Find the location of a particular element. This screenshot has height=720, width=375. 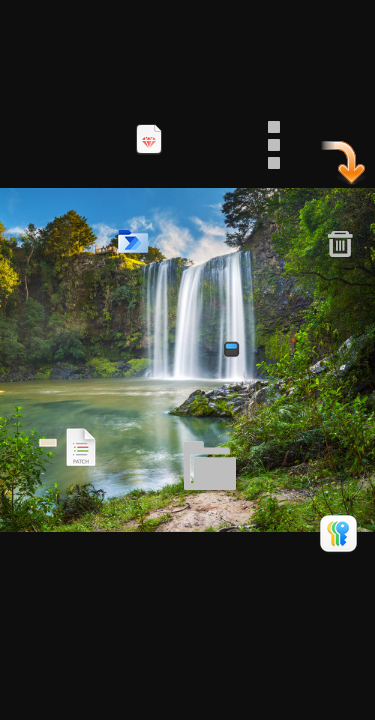

a patch or diff file containing code changes is located at coordinates (81, 448).